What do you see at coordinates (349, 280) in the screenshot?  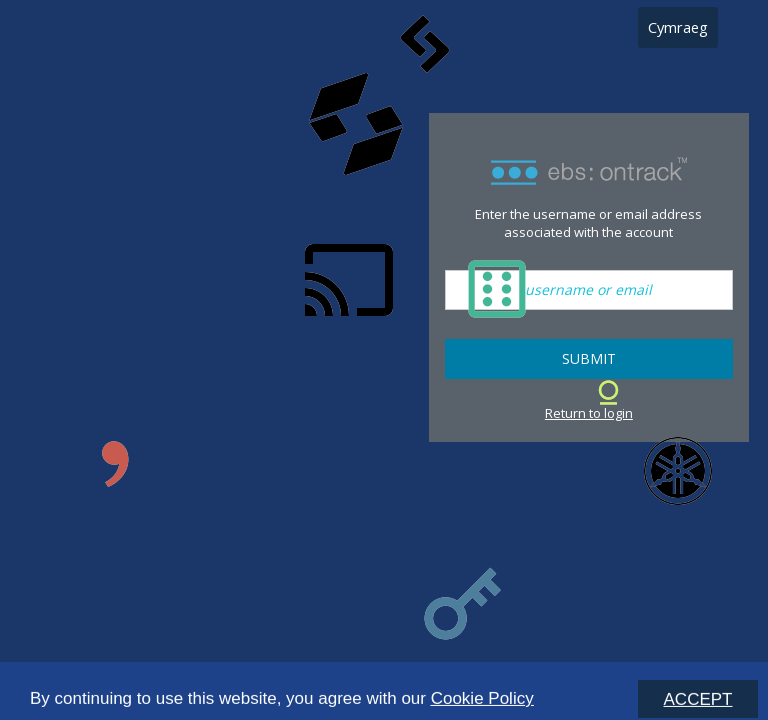 I see `cast media to a nearby device` at bounding box center [349, 280].